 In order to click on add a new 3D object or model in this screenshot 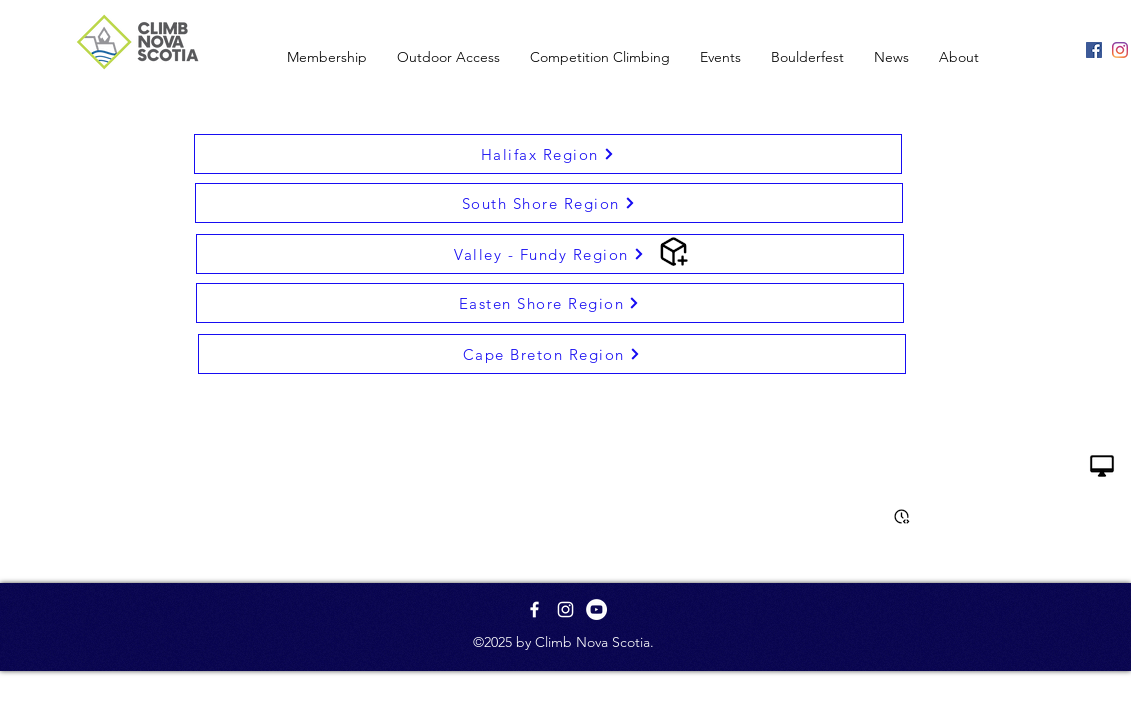, I will do `click(673, 251)`.